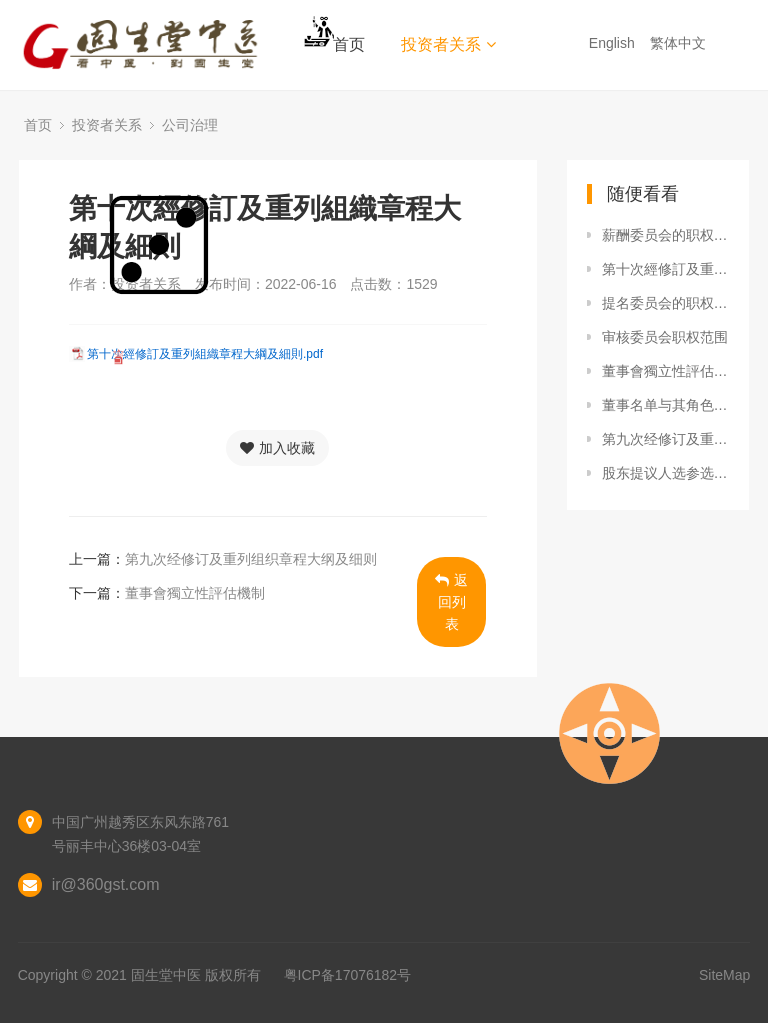 Image resolution: width=768 pixels, height=1023 pixels. I want to click on access cooking or stove controls, so click(118, 356).